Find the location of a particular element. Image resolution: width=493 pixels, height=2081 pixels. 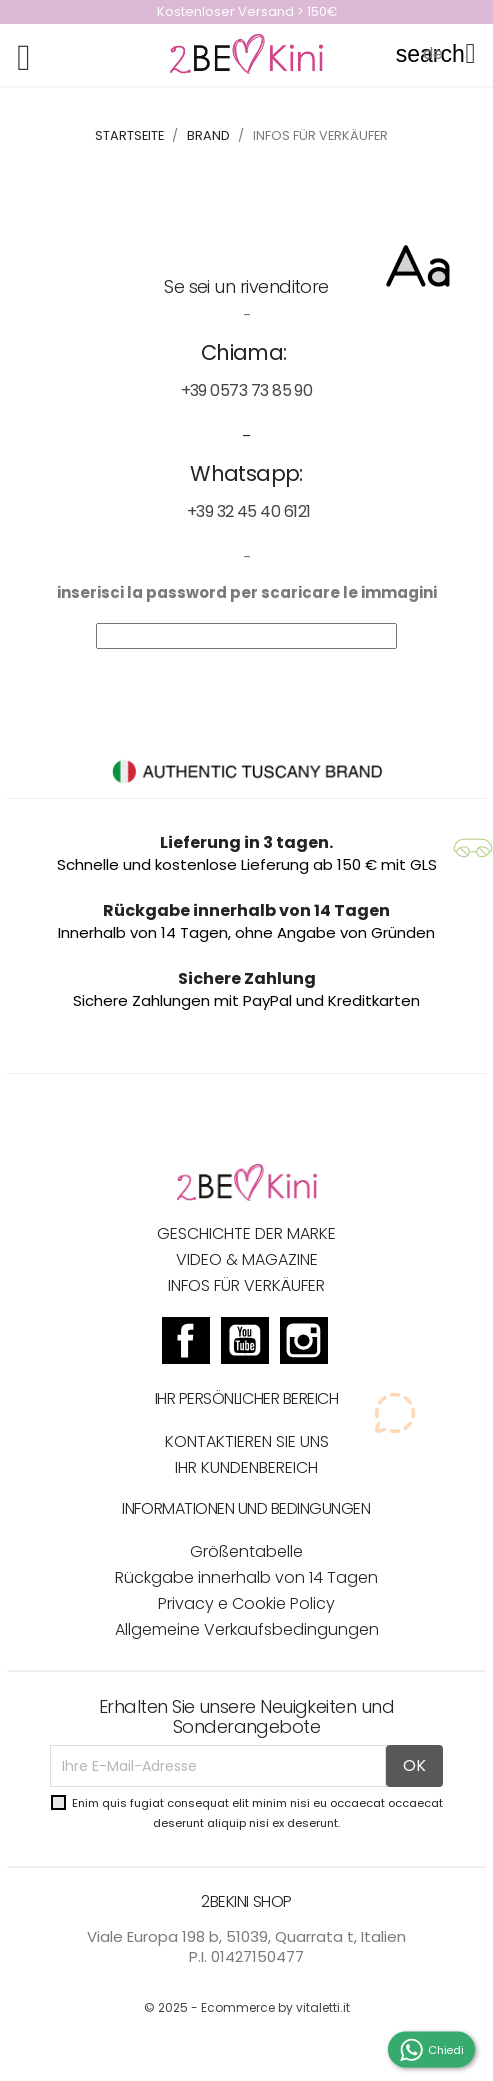

message sending in progress is located at coordinates (395, 1413).